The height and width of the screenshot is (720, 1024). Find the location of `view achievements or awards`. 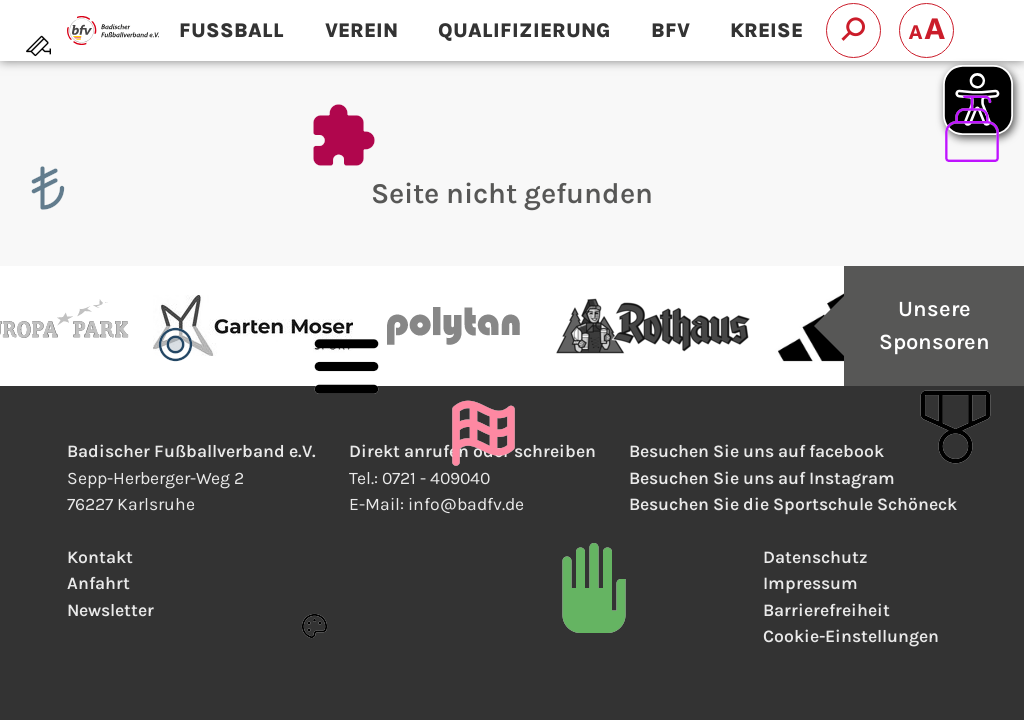

view achievements or awards is located at coordinates (955, 422).